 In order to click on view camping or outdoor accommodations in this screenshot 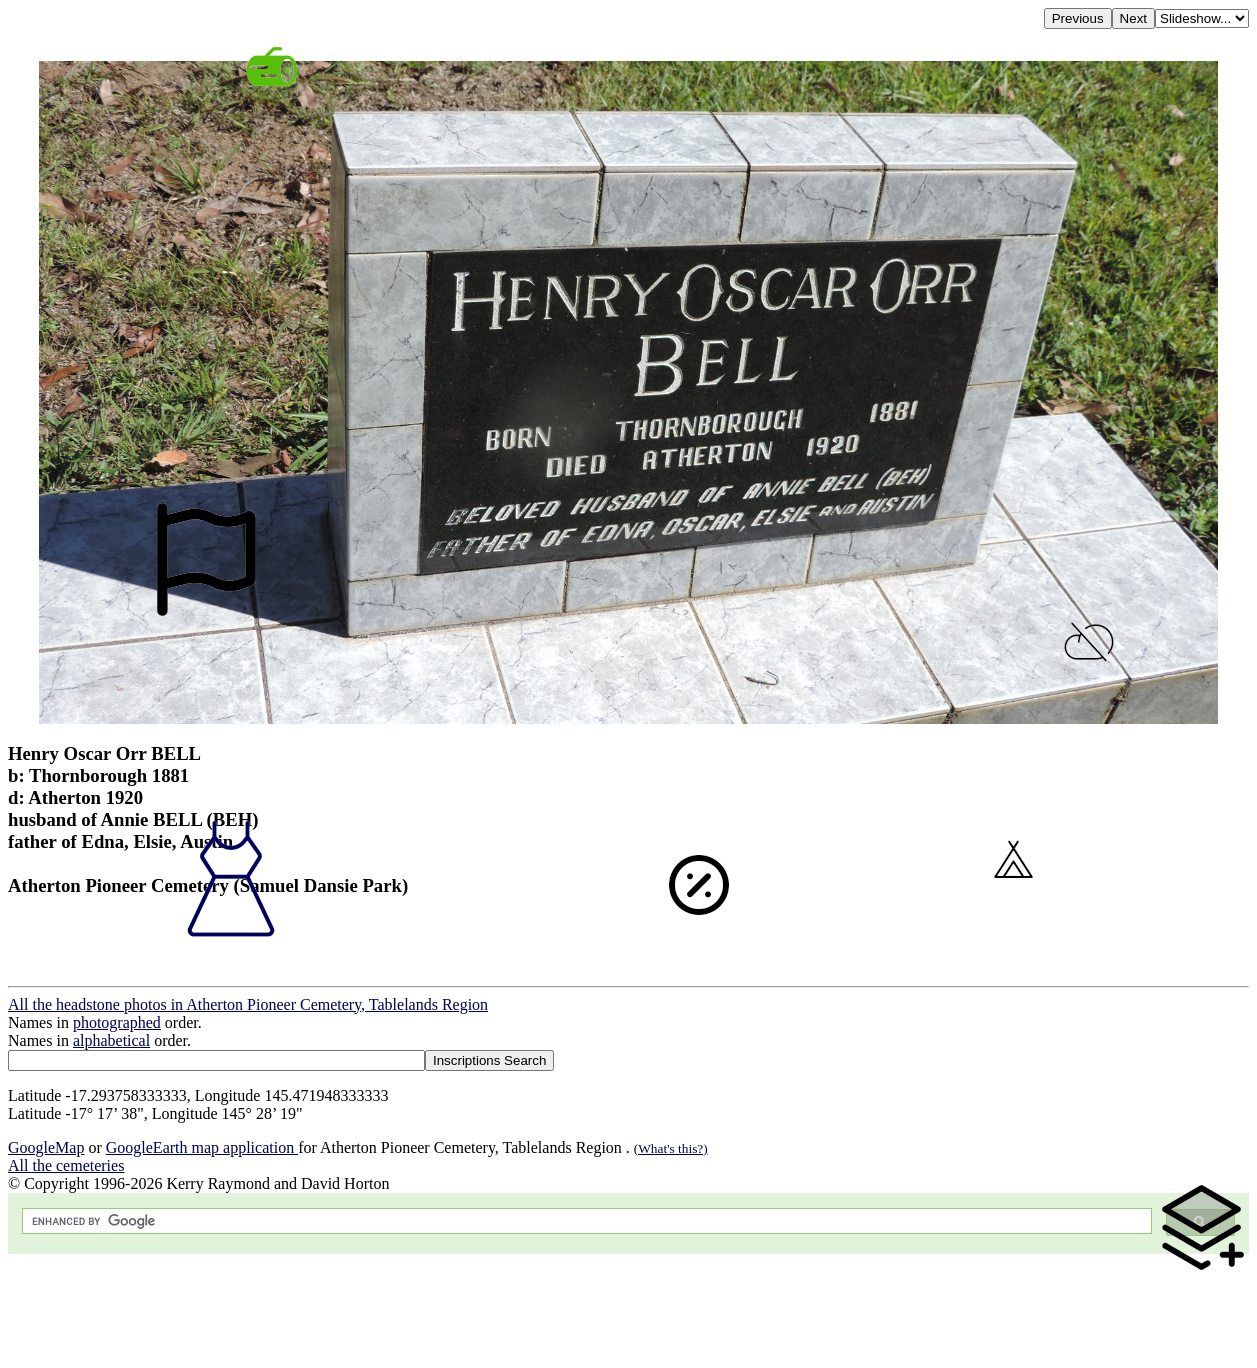, I will do `click(1013, 861)`.